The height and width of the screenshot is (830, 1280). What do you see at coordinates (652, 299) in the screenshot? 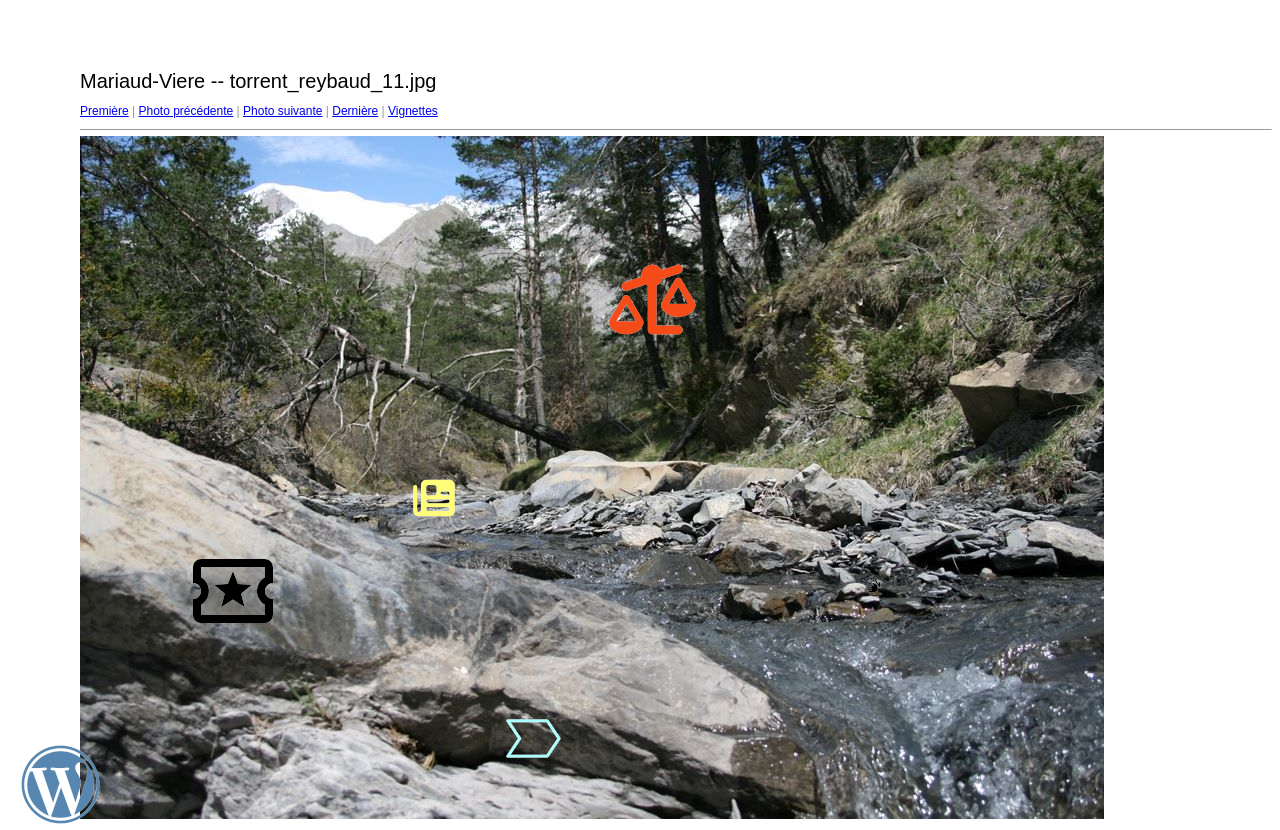
I see `indicates an unbalanced comparison or unequal weight` at bounding box center [652, 299].